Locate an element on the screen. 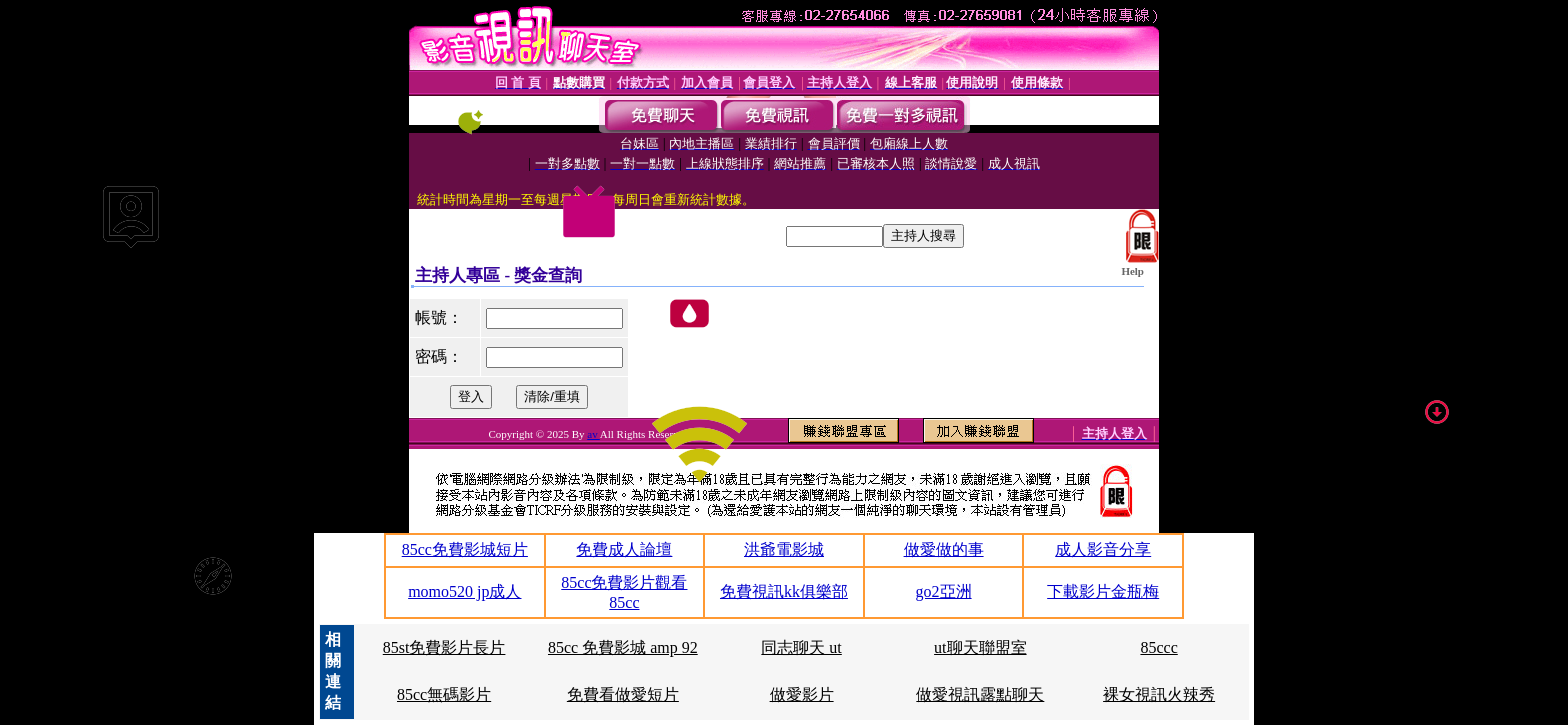 Image resolution: width=1568 pixels, height=725 pixels. open tv or video streaming app is located at coordinates (589, 214).